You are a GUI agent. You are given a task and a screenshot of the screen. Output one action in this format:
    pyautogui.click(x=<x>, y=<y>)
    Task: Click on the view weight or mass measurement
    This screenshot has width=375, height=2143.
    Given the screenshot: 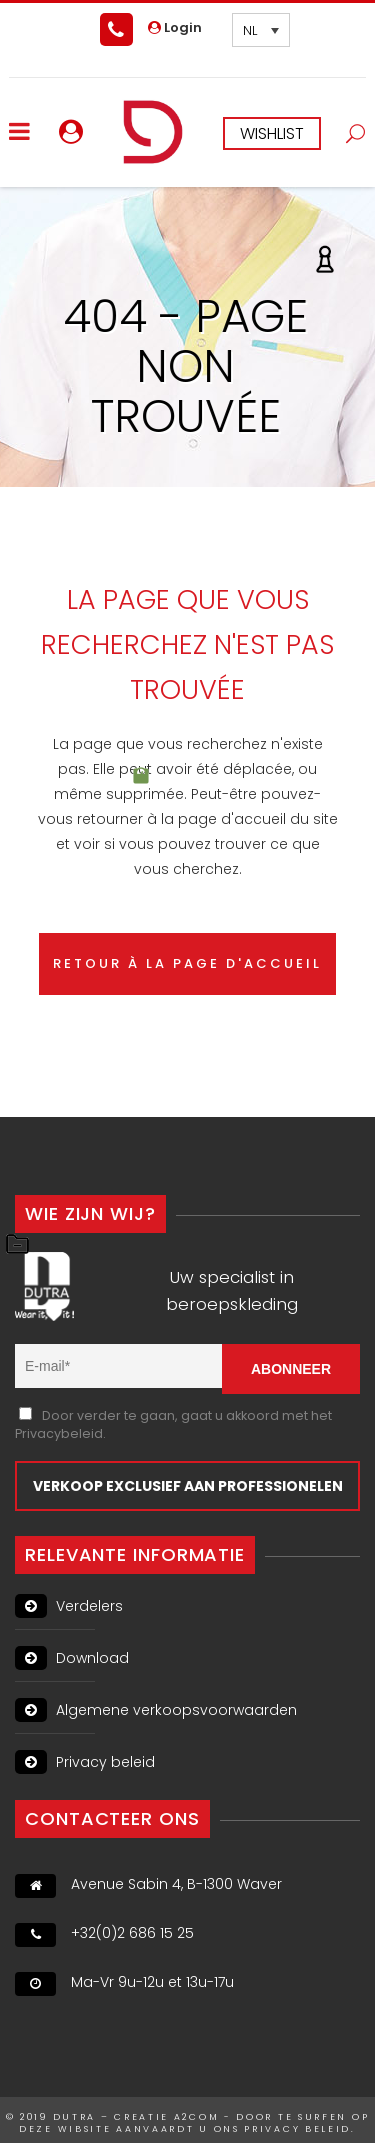 What is the action you would take?
    pyautogui.click(x=141, y=776)
    